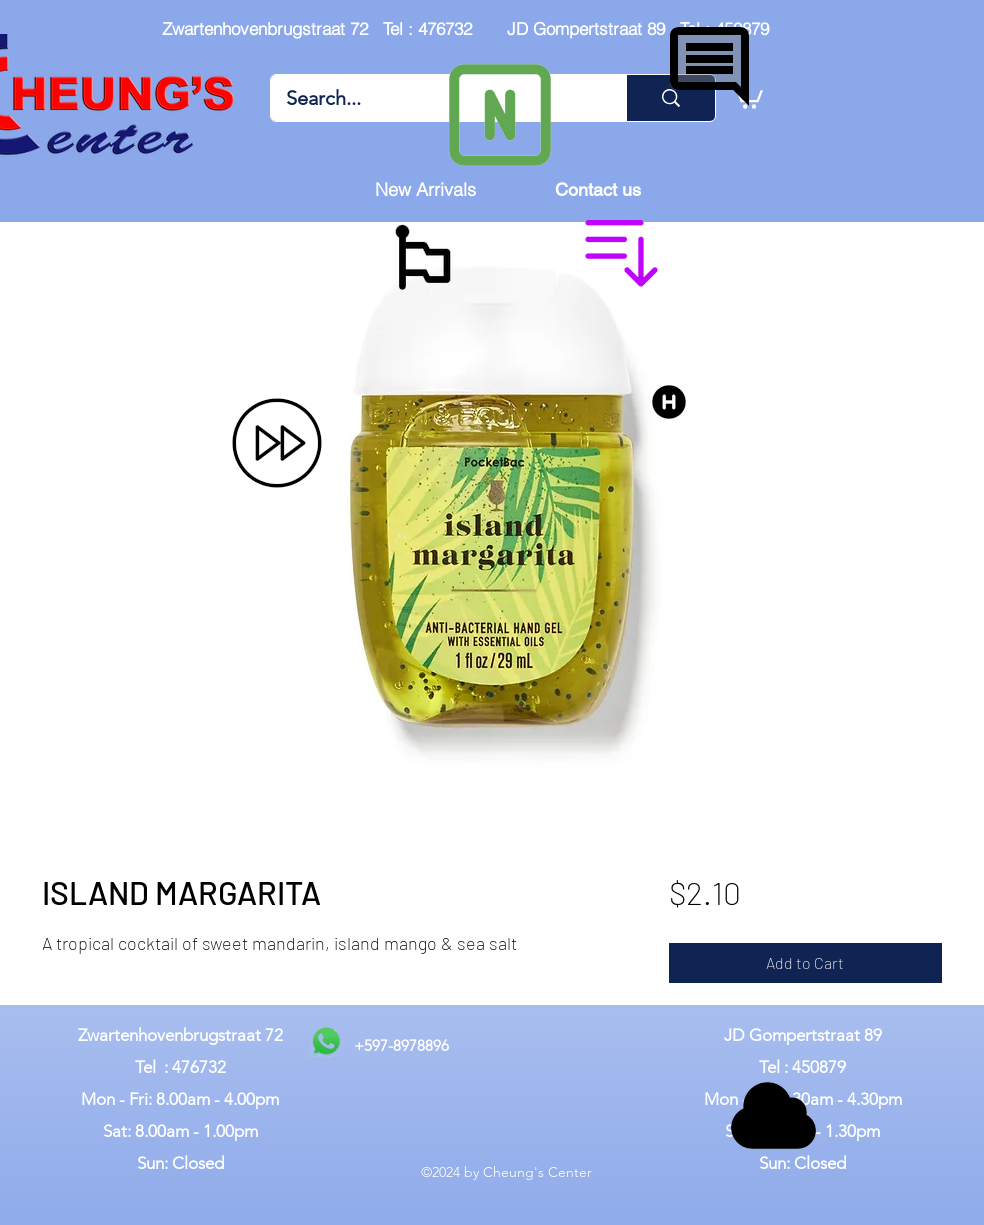 The width and height of the screenshot is (984, 1225). I want to click on indicates a hospital or medical facility nearby, so click(669, 402).